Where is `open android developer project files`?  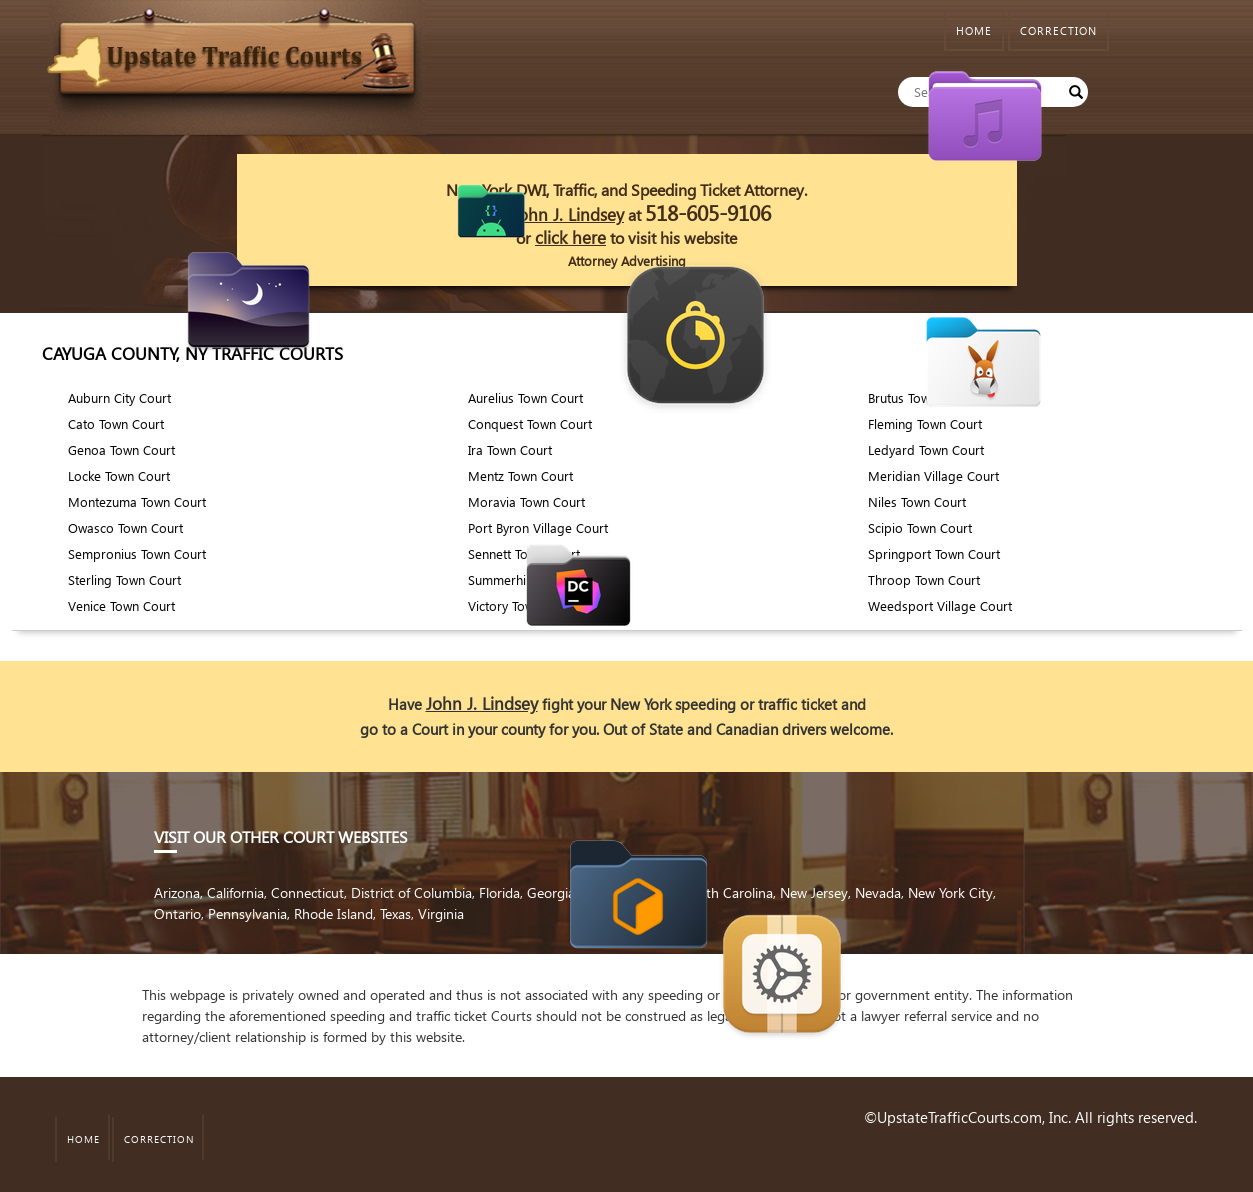 open android developer project files is located at coordinates (491, 213).